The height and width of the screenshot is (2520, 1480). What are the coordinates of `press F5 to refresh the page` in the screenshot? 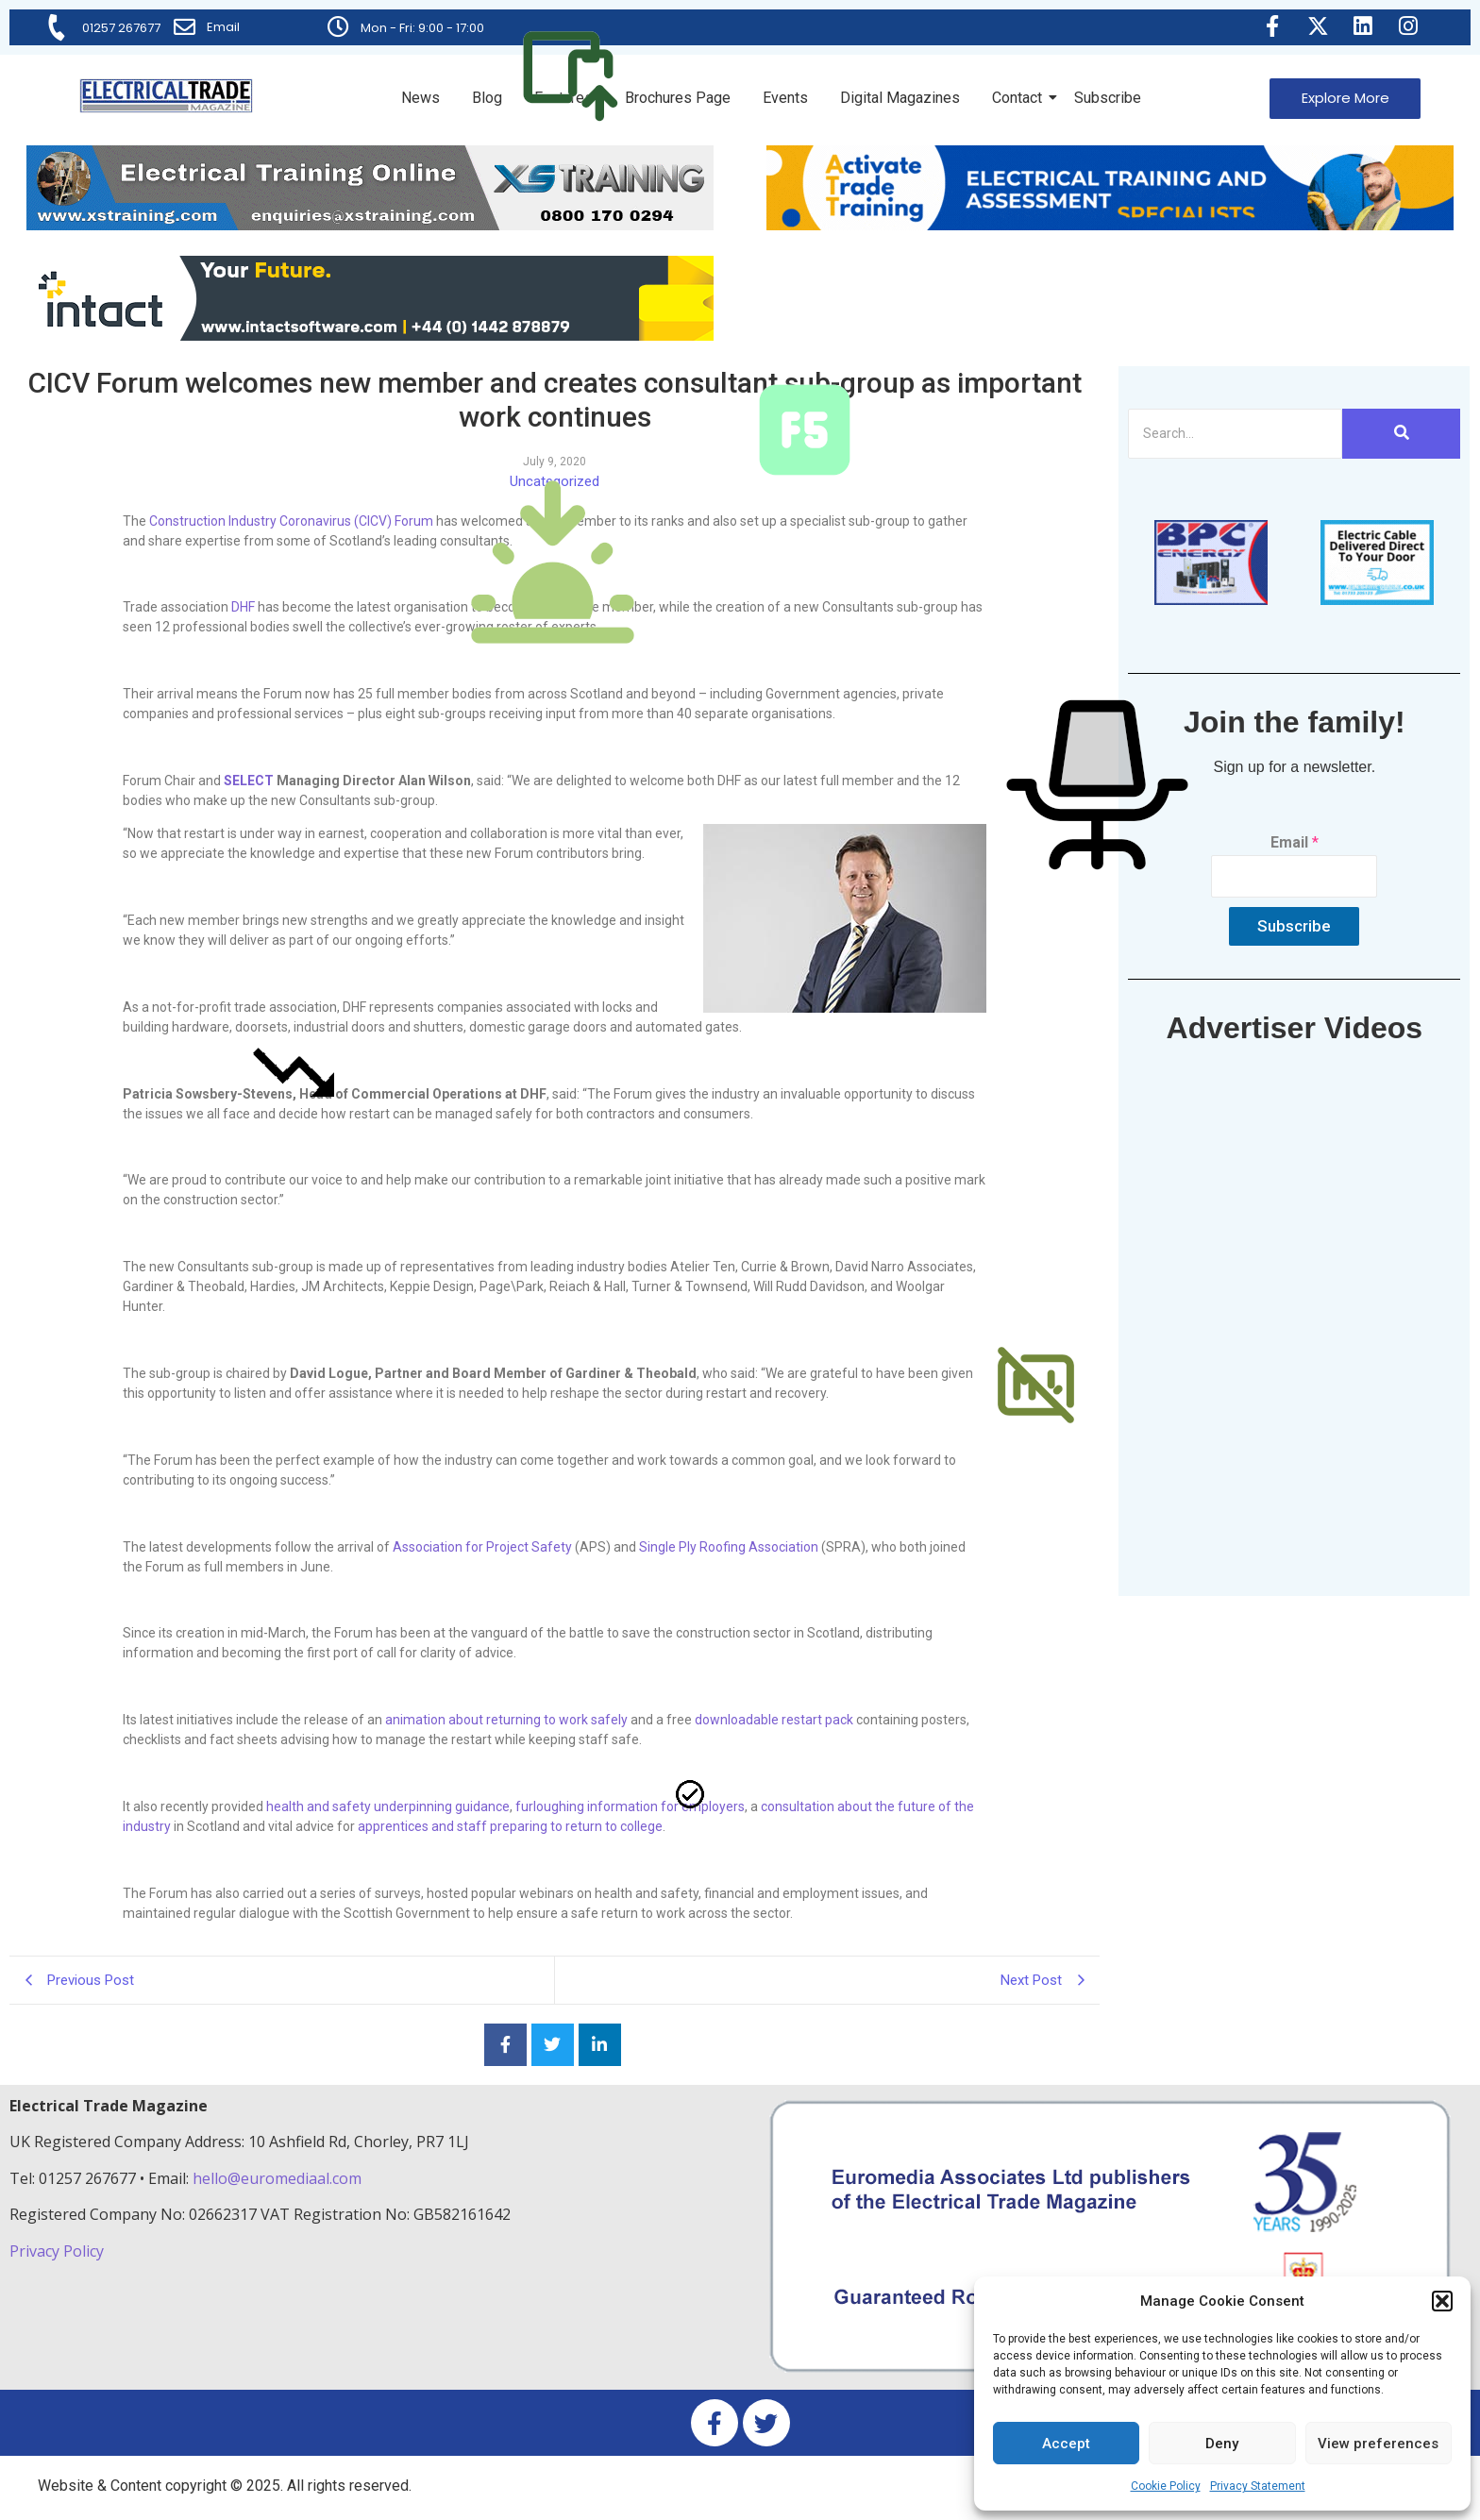 It's located at (804, 429).